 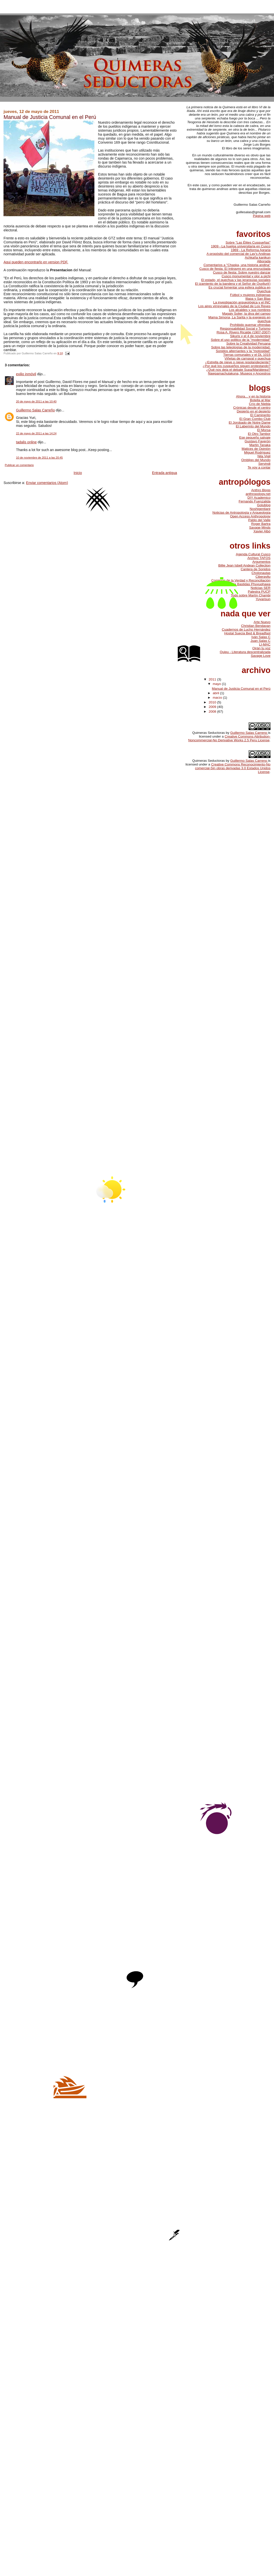 What do you see at coordinates (222, 593) in the screenshot?
I see `view incubator status or settings` at bounding box center [222, 593].